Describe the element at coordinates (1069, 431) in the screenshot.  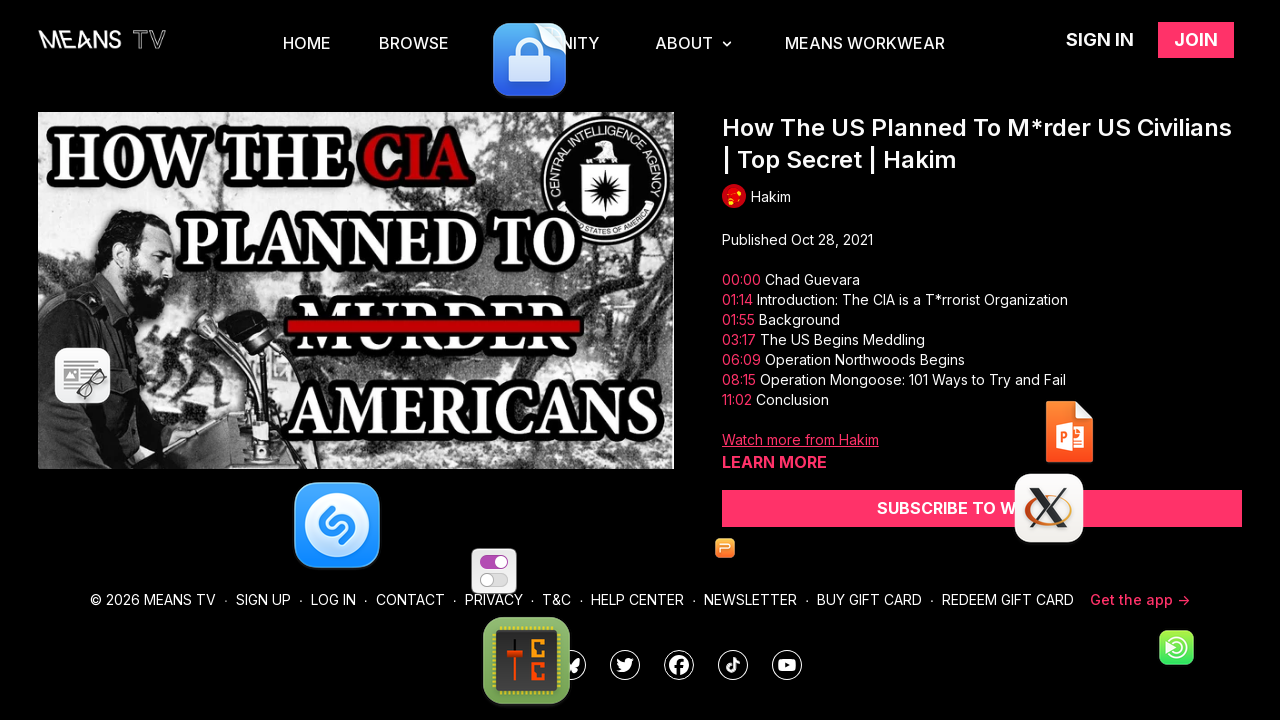
I see `a Microsoft PowerPoint file` at that location.